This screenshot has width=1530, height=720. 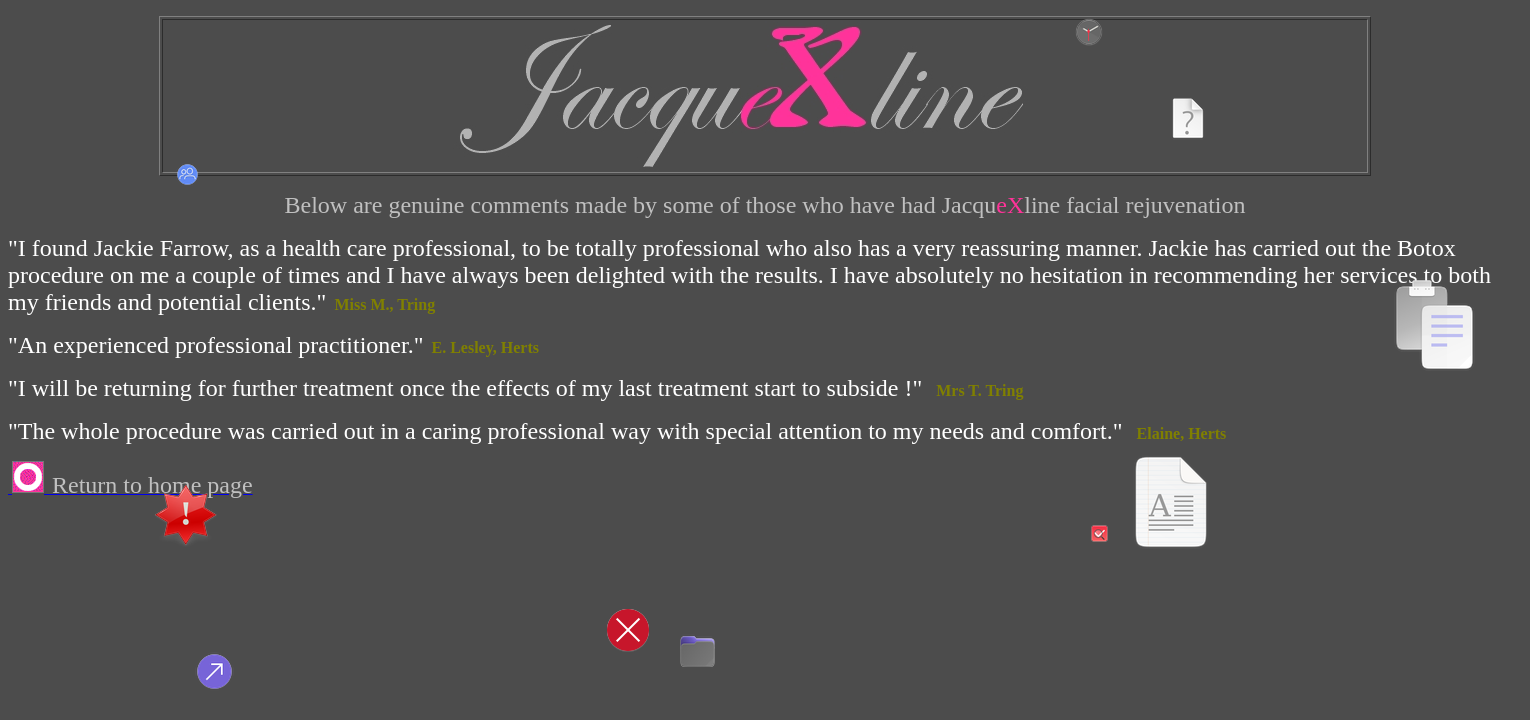 What do you see at coordinates (1099, 533) in the screenshot?
I see `open dconf editor settings application` at bounding box center [1099, 533].